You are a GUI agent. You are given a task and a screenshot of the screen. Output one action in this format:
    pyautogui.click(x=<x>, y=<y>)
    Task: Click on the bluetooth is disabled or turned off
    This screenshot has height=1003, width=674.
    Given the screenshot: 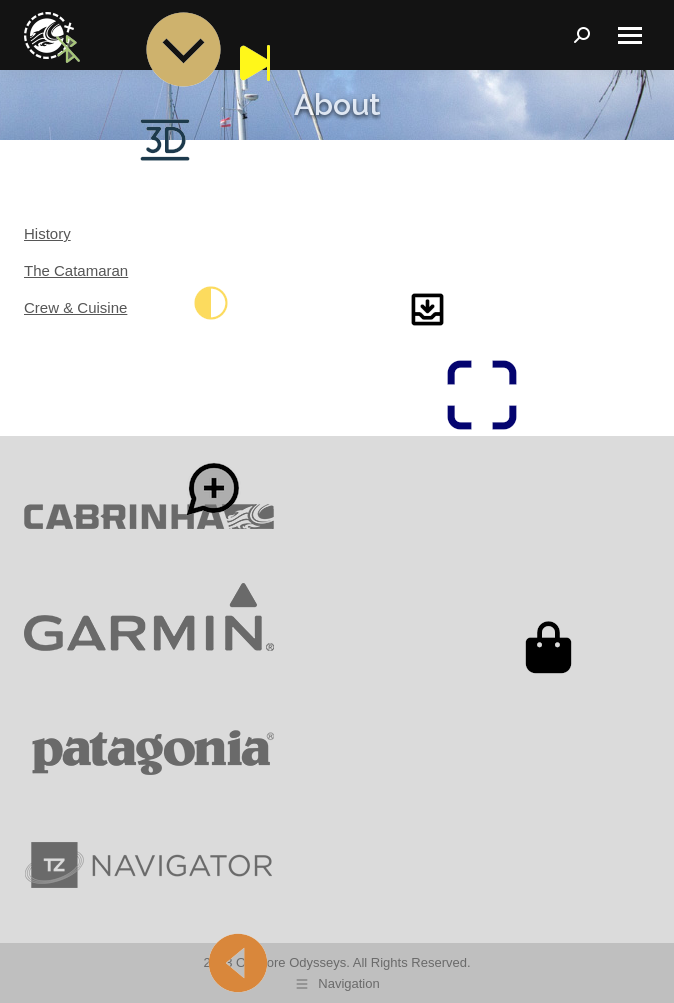 What is the action you would take?
    pyautogui.click(x=67, y=49)
    